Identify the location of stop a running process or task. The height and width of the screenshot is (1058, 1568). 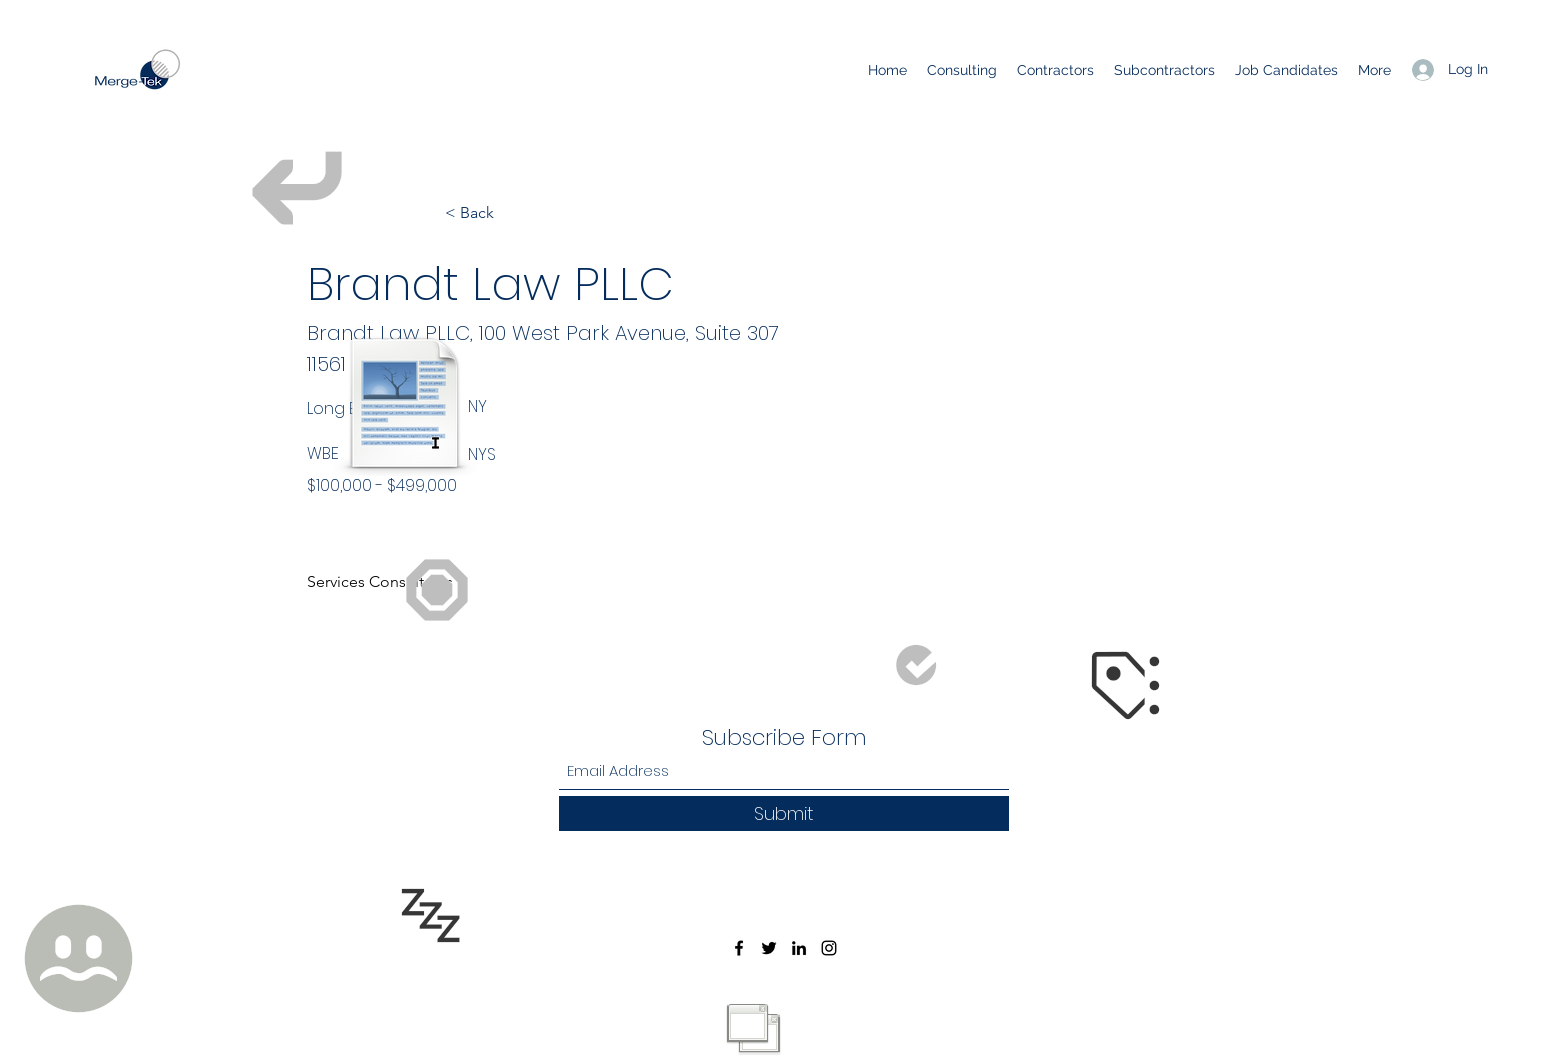
(437, 590).